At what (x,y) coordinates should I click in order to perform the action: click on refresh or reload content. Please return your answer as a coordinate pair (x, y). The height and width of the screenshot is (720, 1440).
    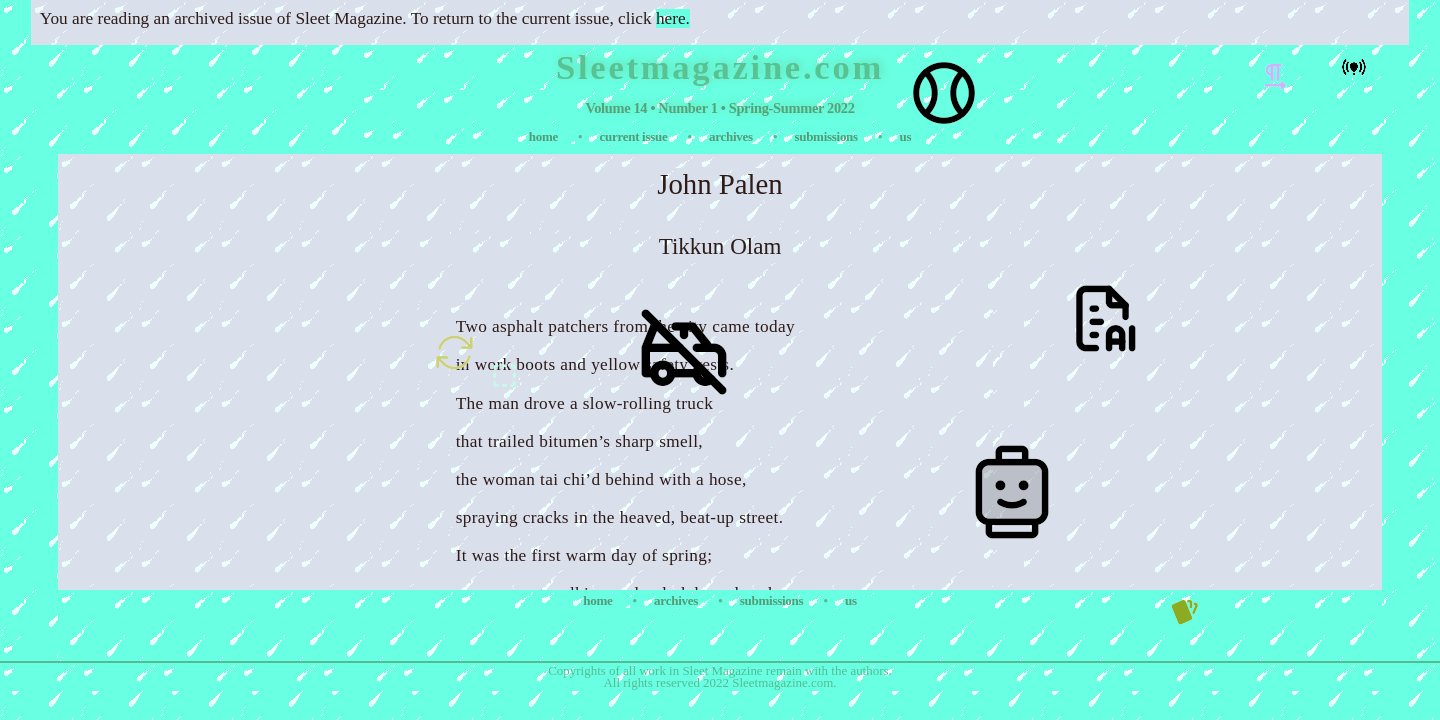
    Looking at the image, I should click on (454, 352).